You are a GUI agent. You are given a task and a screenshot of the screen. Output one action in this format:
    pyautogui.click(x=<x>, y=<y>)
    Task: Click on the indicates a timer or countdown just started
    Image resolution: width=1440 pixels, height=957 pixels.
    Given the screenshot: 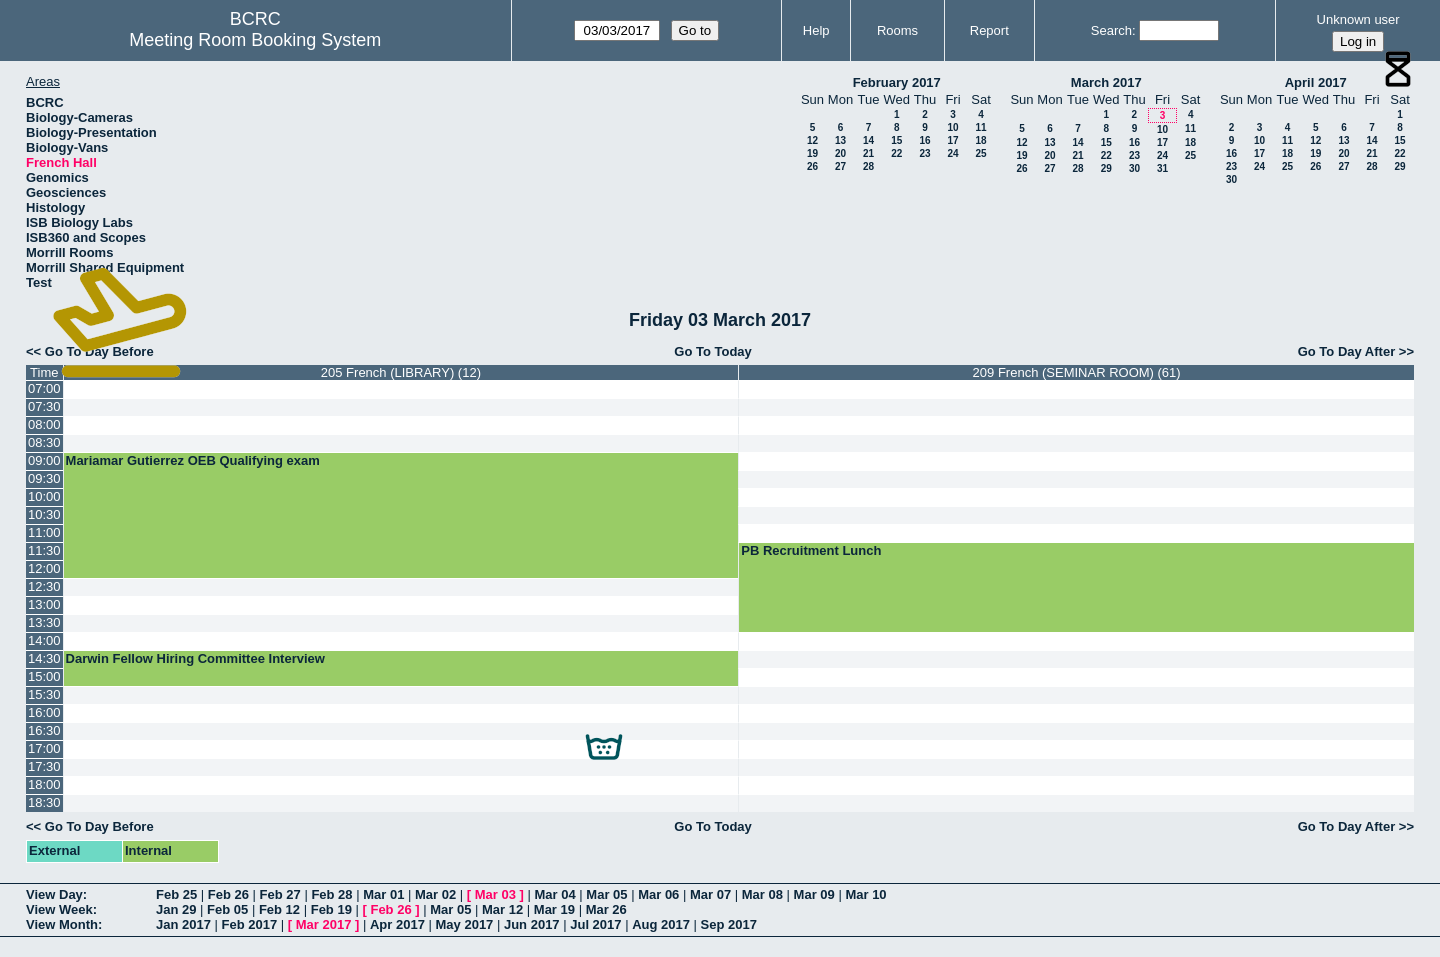 What is the action you would take?
    pyautogui.click(x=1398, y=69)
    